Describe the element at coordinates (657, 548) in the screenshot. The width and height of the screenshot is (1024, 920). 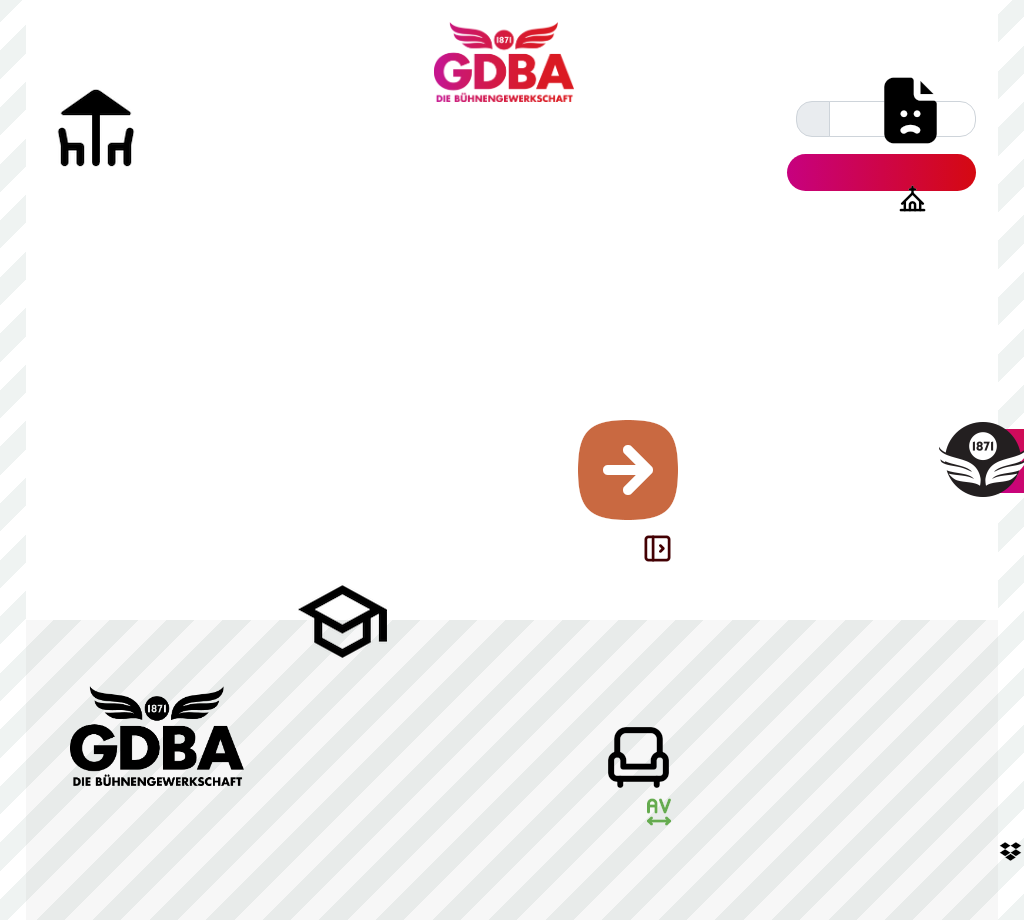
I see `expand the left sidebar` at that location.